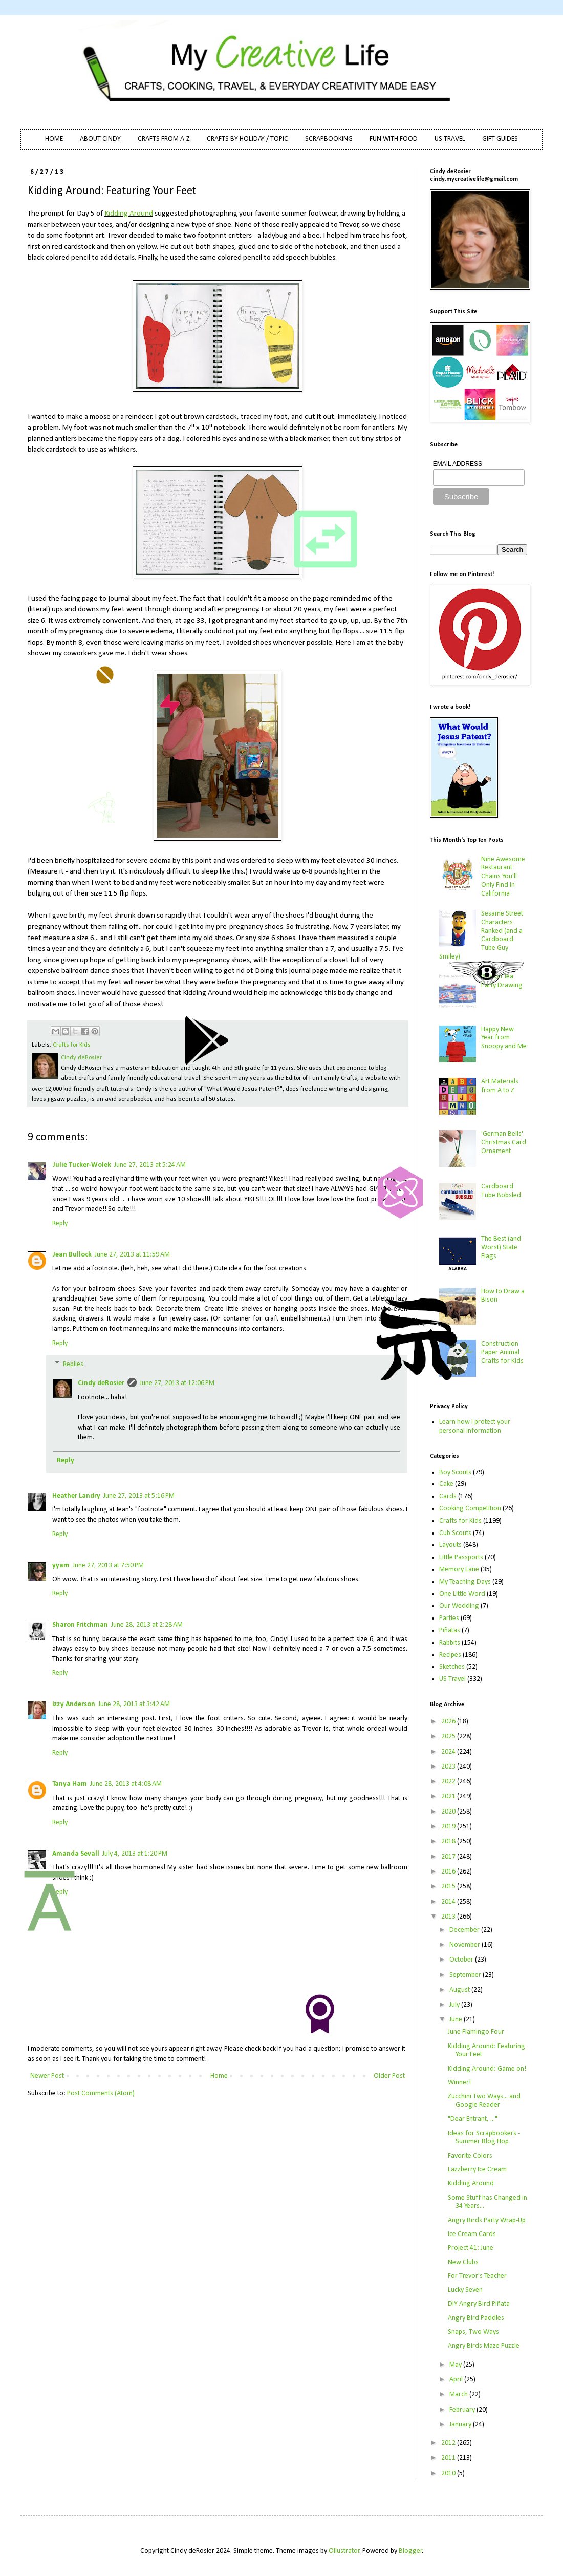 Image resolution: width=563 pixels, height=2576 pixels. I want to click on preact javascript library logo, so click(400, 1193).